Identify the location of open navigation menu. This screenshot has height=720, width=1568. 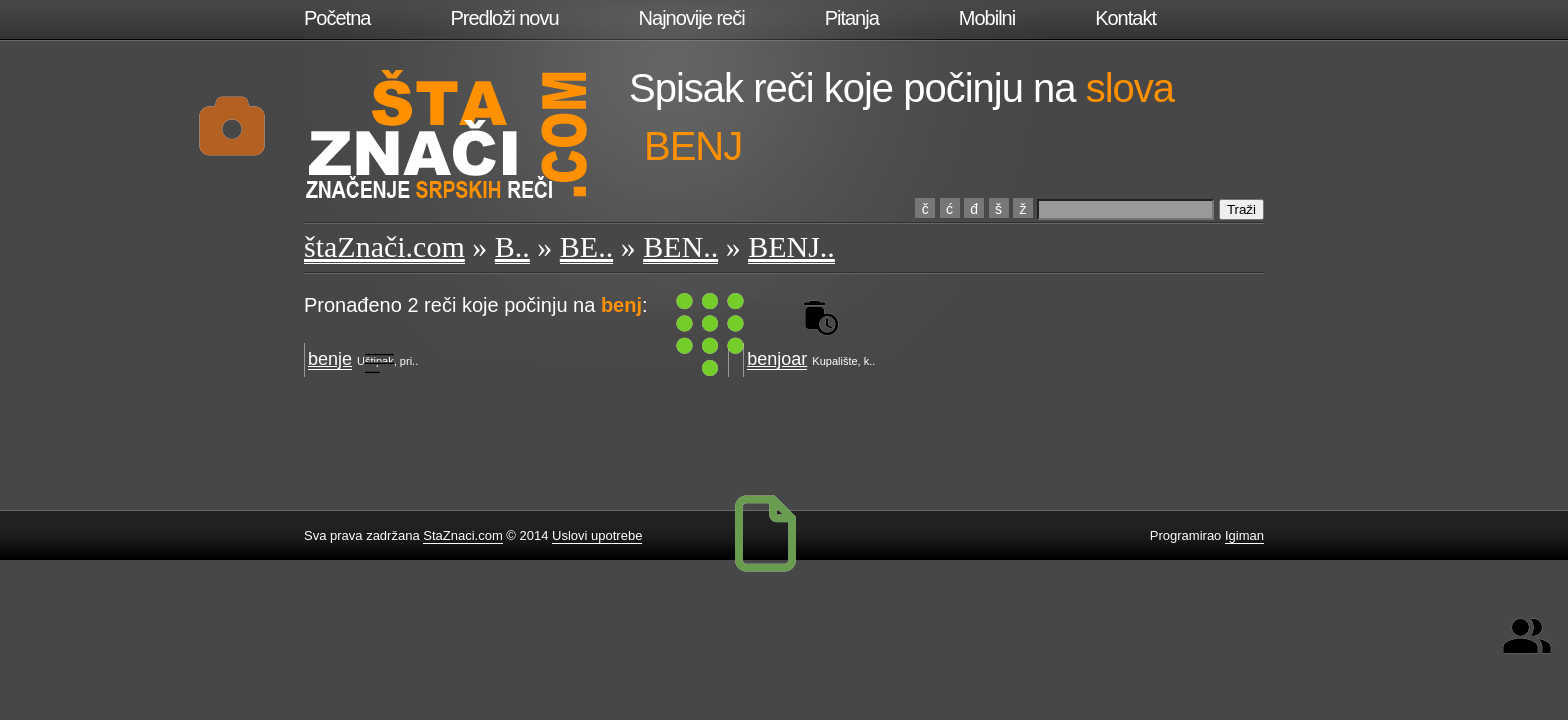
(379, 363).